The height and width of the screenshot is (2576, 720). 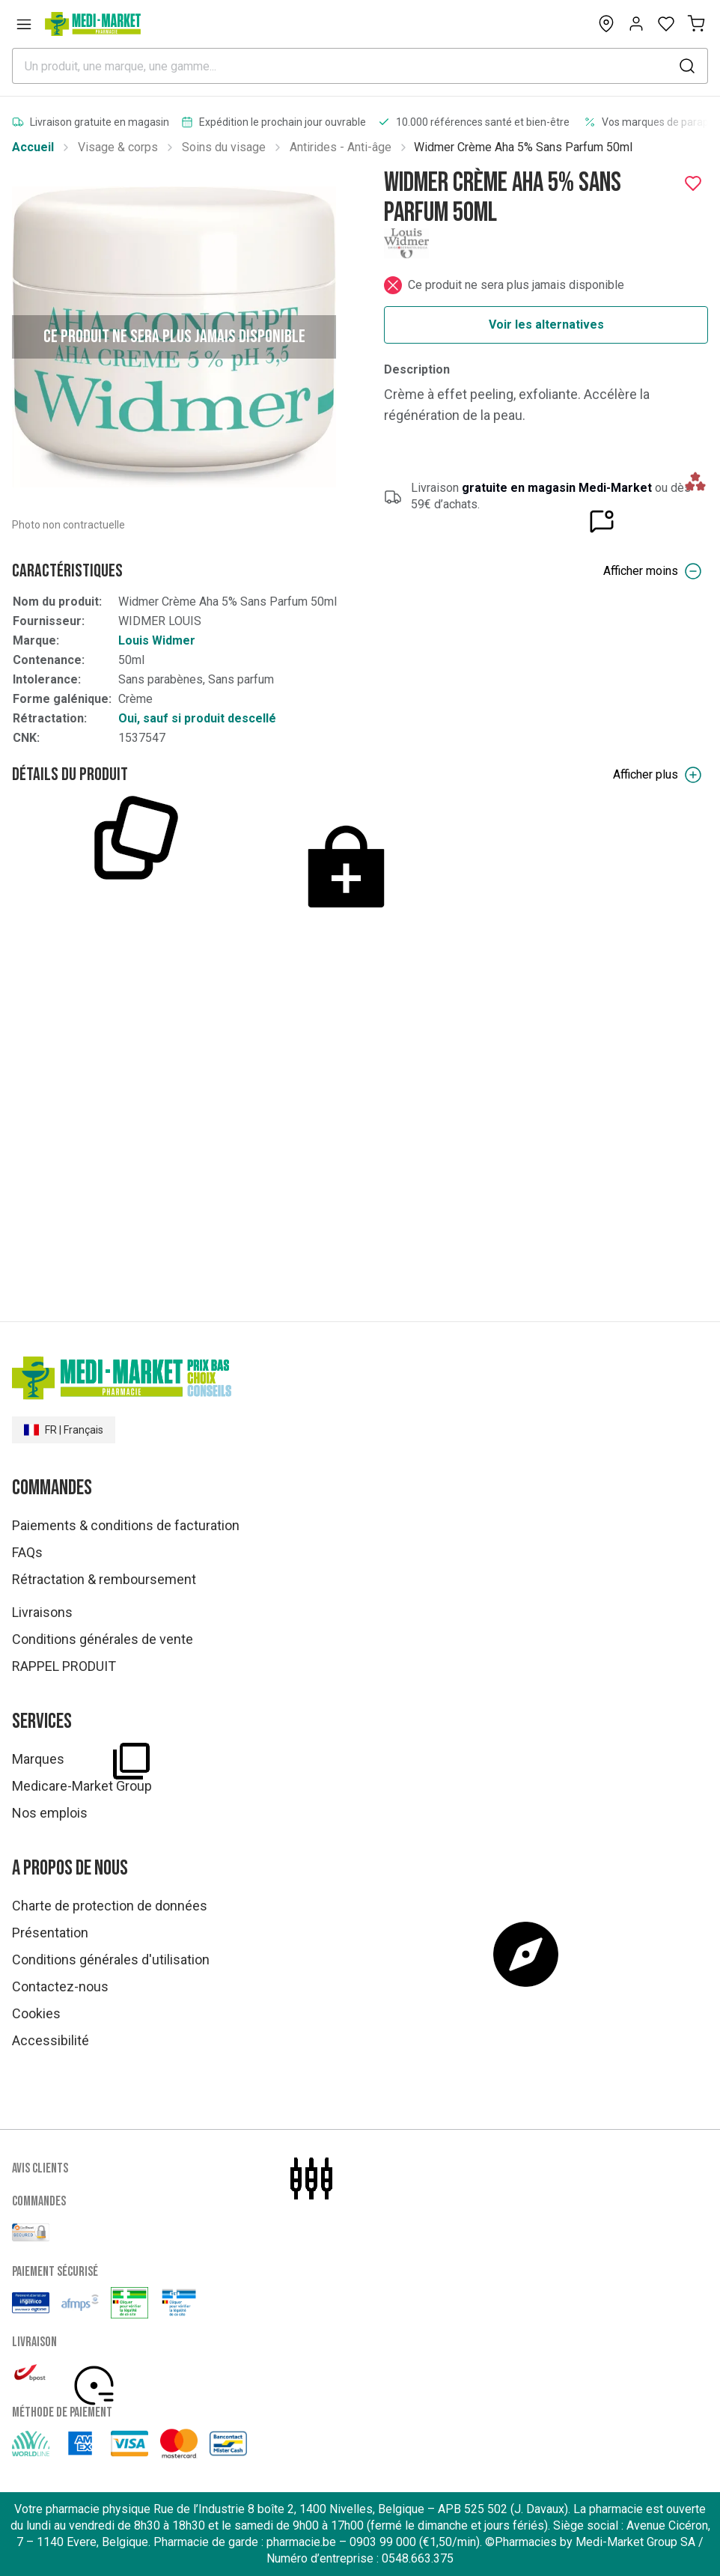 What do you see at coordinates (131, 1761) in the screenshot?
I see `indicates no filter is applied` at bounding box center [131, 1761].